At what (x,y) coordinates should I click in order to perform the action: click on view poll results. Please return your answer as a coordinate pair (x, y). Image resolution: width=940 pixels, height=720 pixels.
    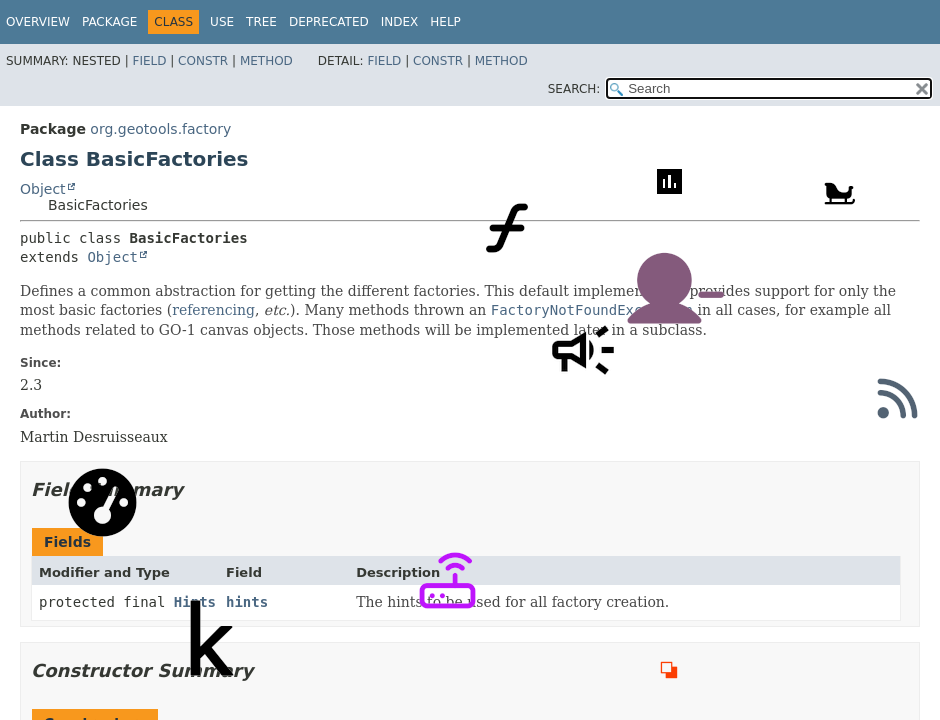
    Looking at the image, I should click on (669, 181).